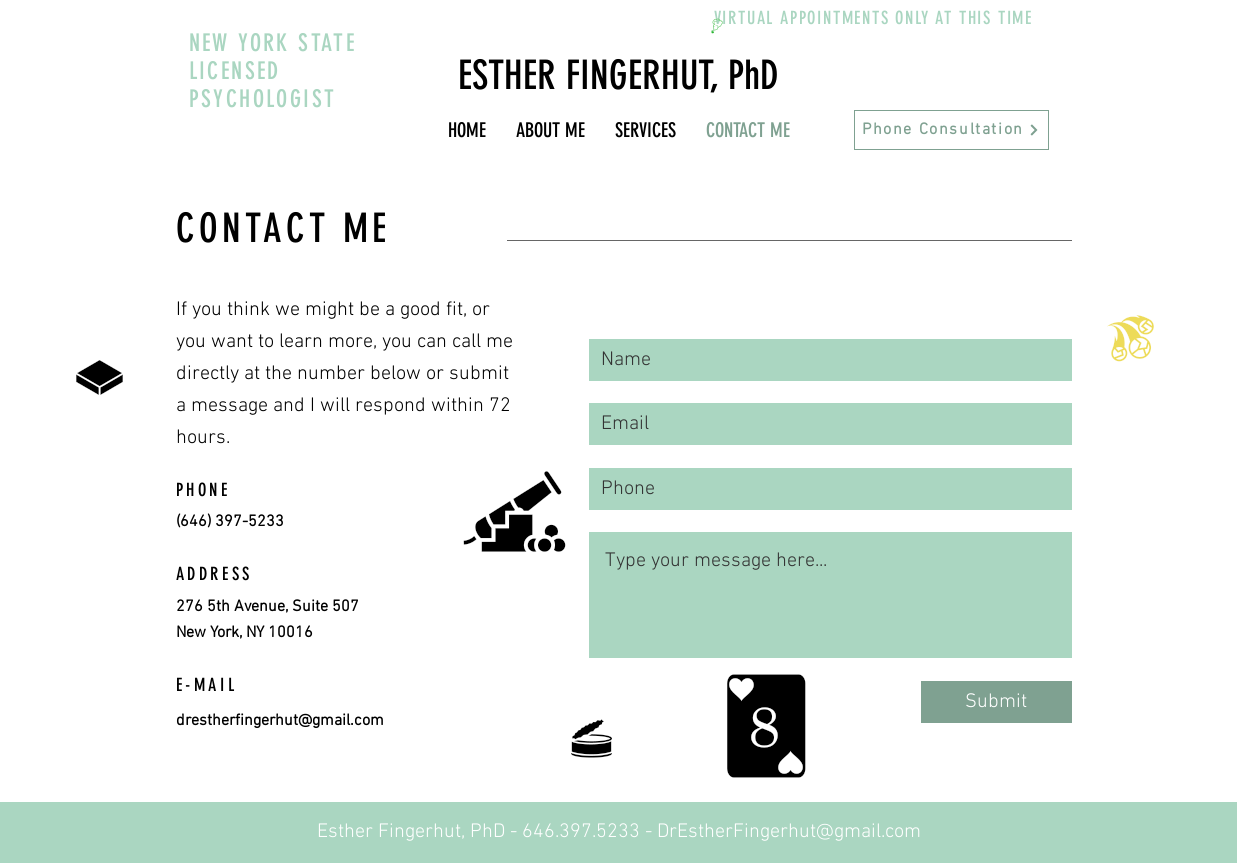 The height and width of the screenshot is (863, 1237). What do you see at coordinates (717, 26) in the screenshot?
I see `activate smoke bomb ability in game` at bounding box center [717, 26].